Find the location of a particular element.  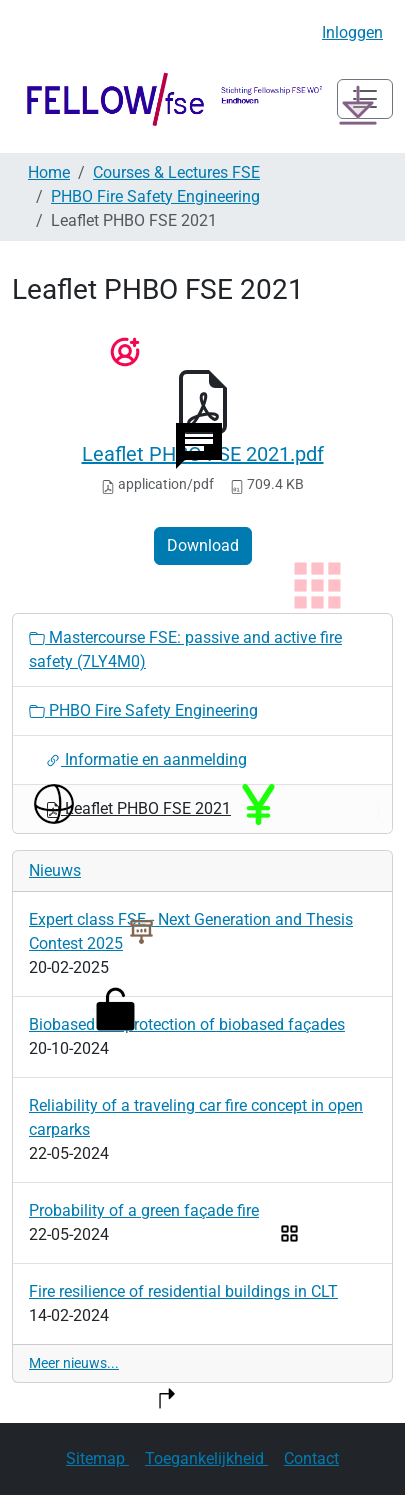

forward or share content is located at coordinates (165, 1398).